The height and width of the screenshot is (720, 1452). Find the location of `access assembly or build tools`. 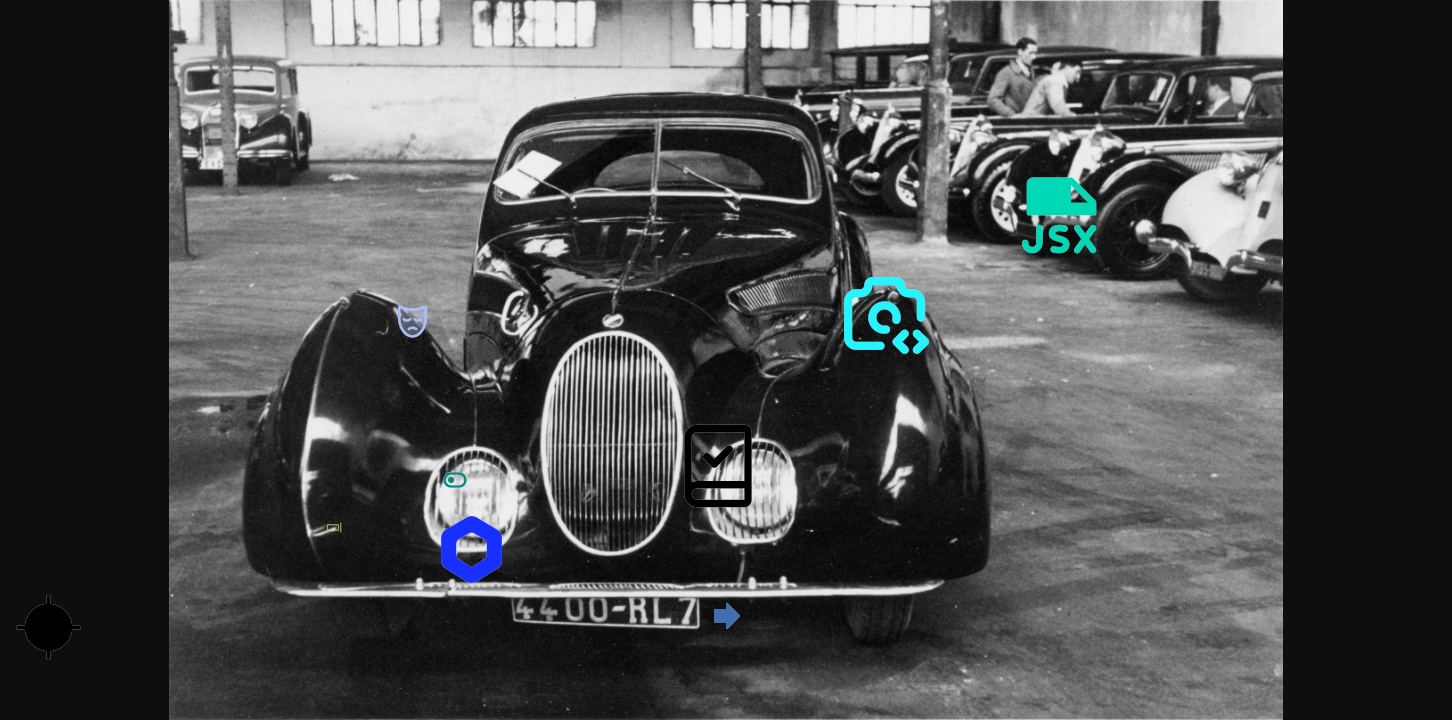

access assembly or build tools is located at coordinates (471, 549).